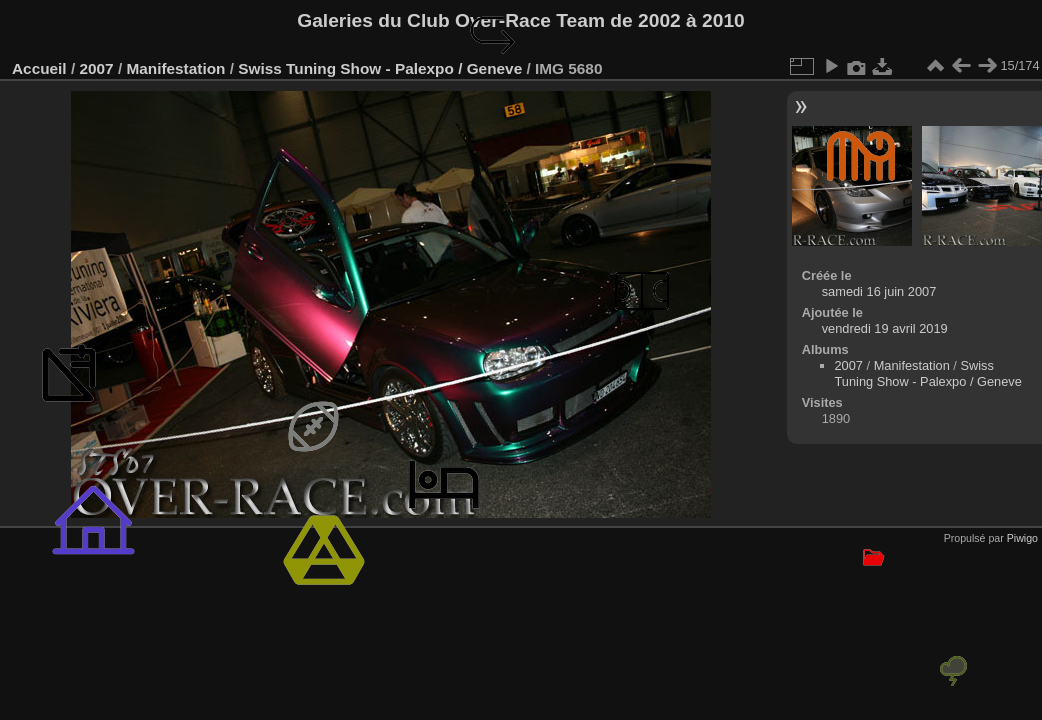 The height and width of the screenshot is (720, 1042). I want to click on open folder to view contents, so click(873, 557).